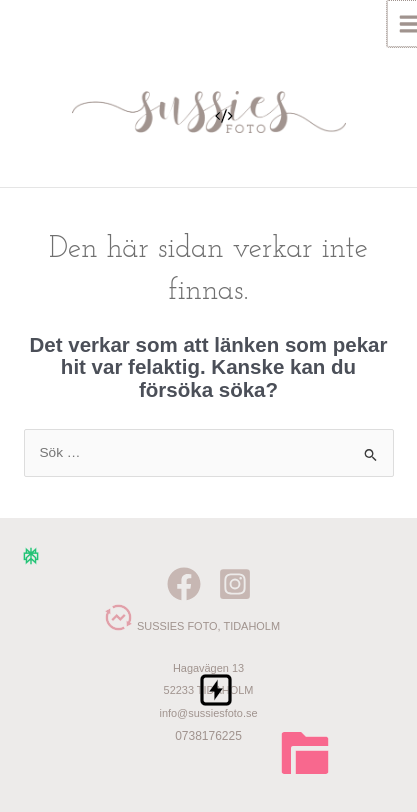 This screenshot has height=812, width=417. Describe the element at coordinates (118, 617) in the screenshot. I see `exchange or transfer funds between accounts` at that location.